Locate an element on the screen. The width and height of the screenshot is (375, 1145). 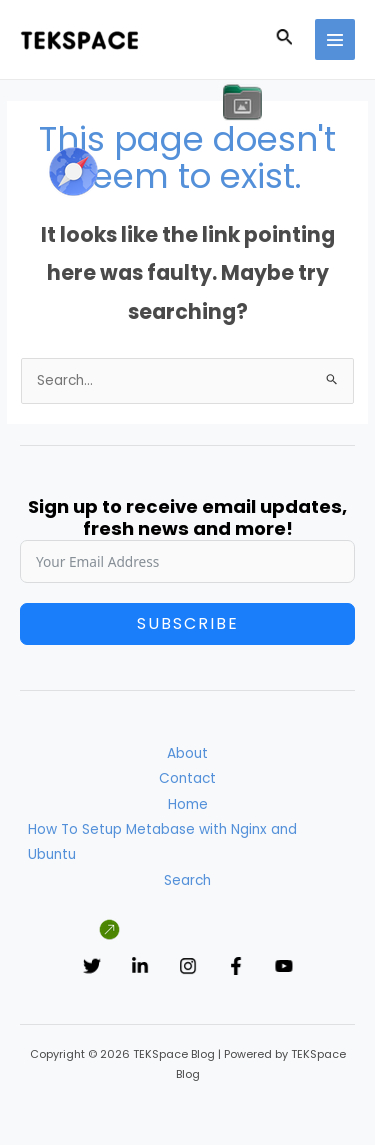
indicates a symbolic link or shortcut to another file is located at coordinates (109, 929).